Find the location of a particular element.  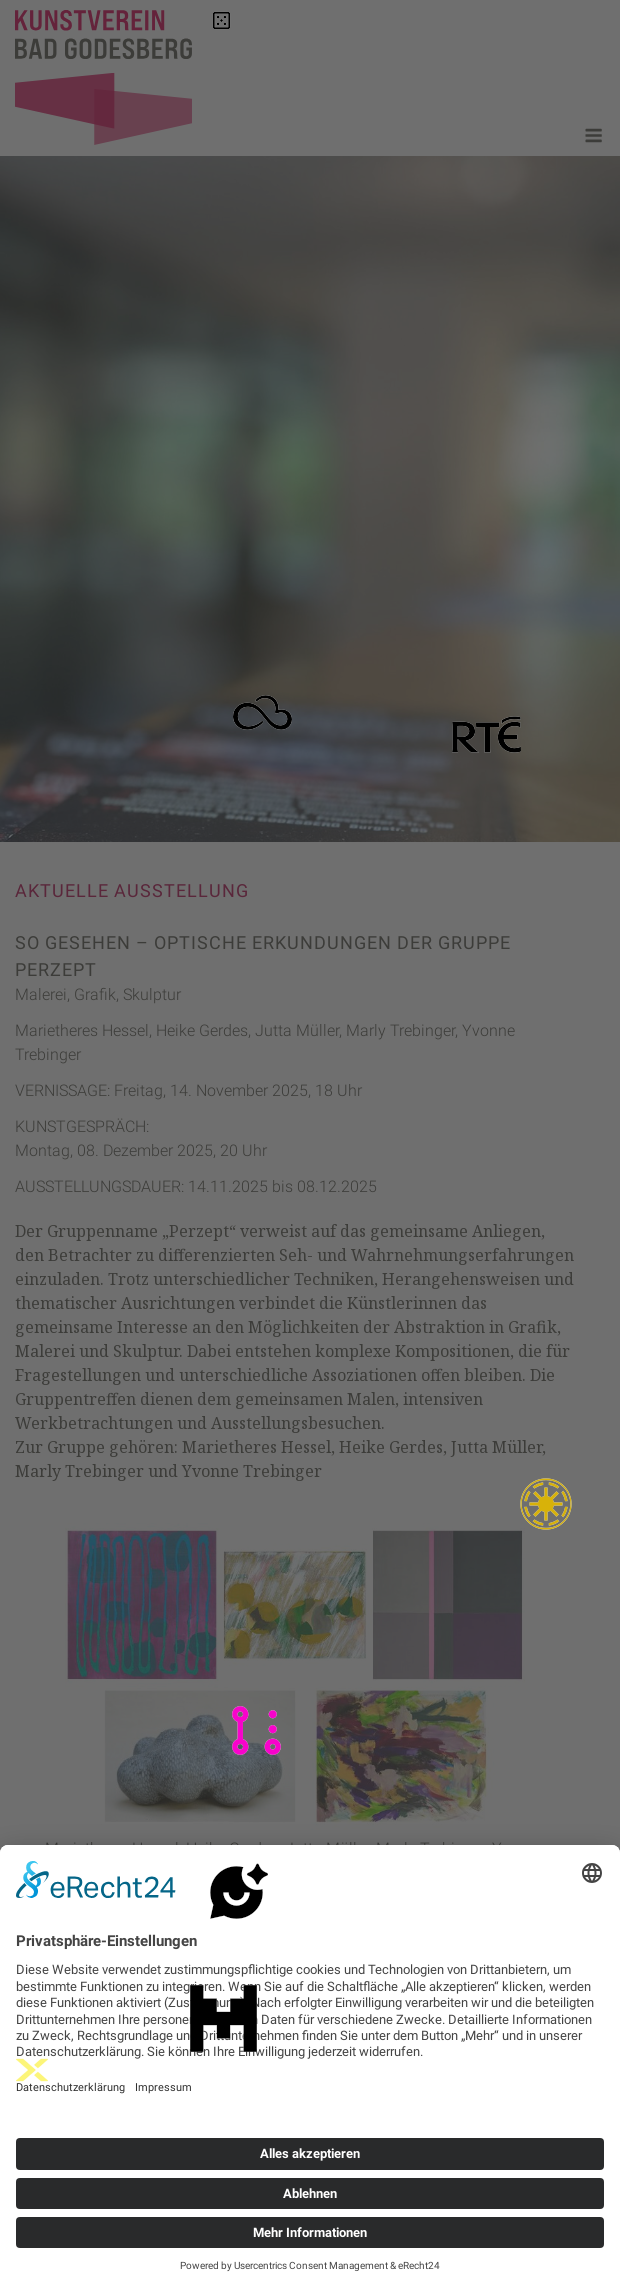

skyatlas brand logo is located at coordinates (262, 712).